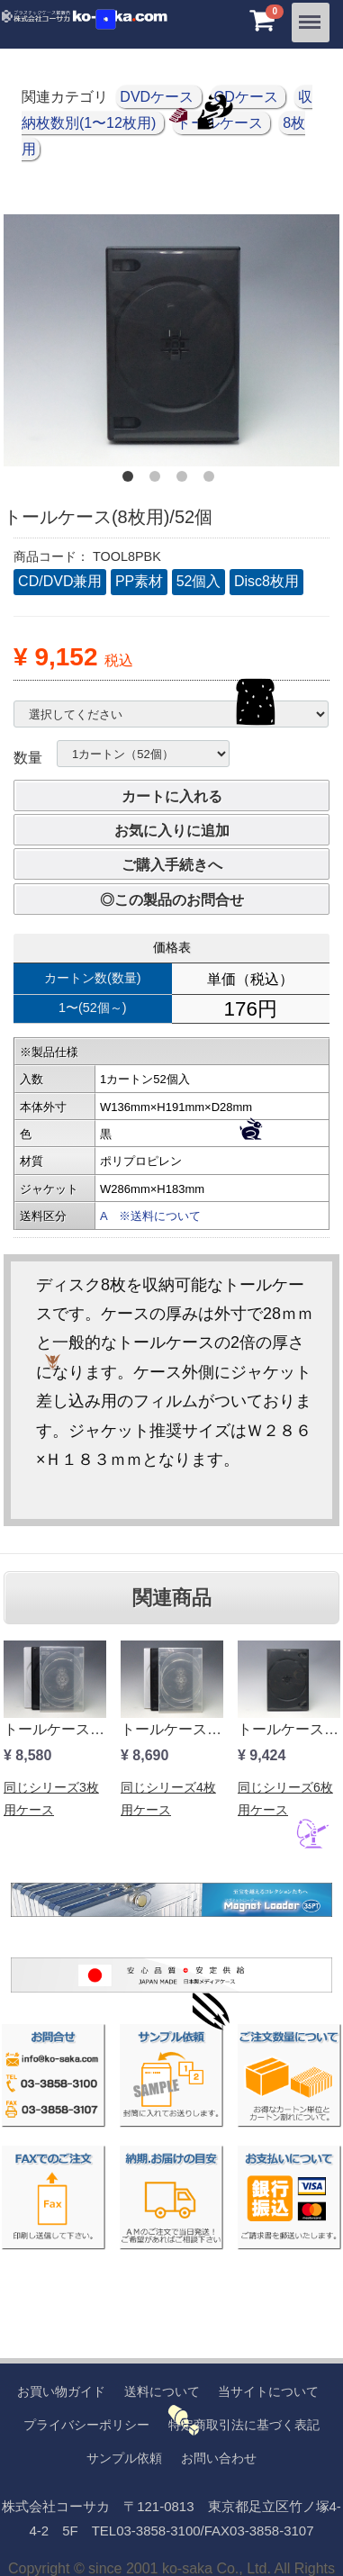 Image resolution: width=343 pixels, height=2576 pixels. Describe the element at coordinates (52, 1361) in the screenshot. I see `select reptile or dragon character class` at that location.